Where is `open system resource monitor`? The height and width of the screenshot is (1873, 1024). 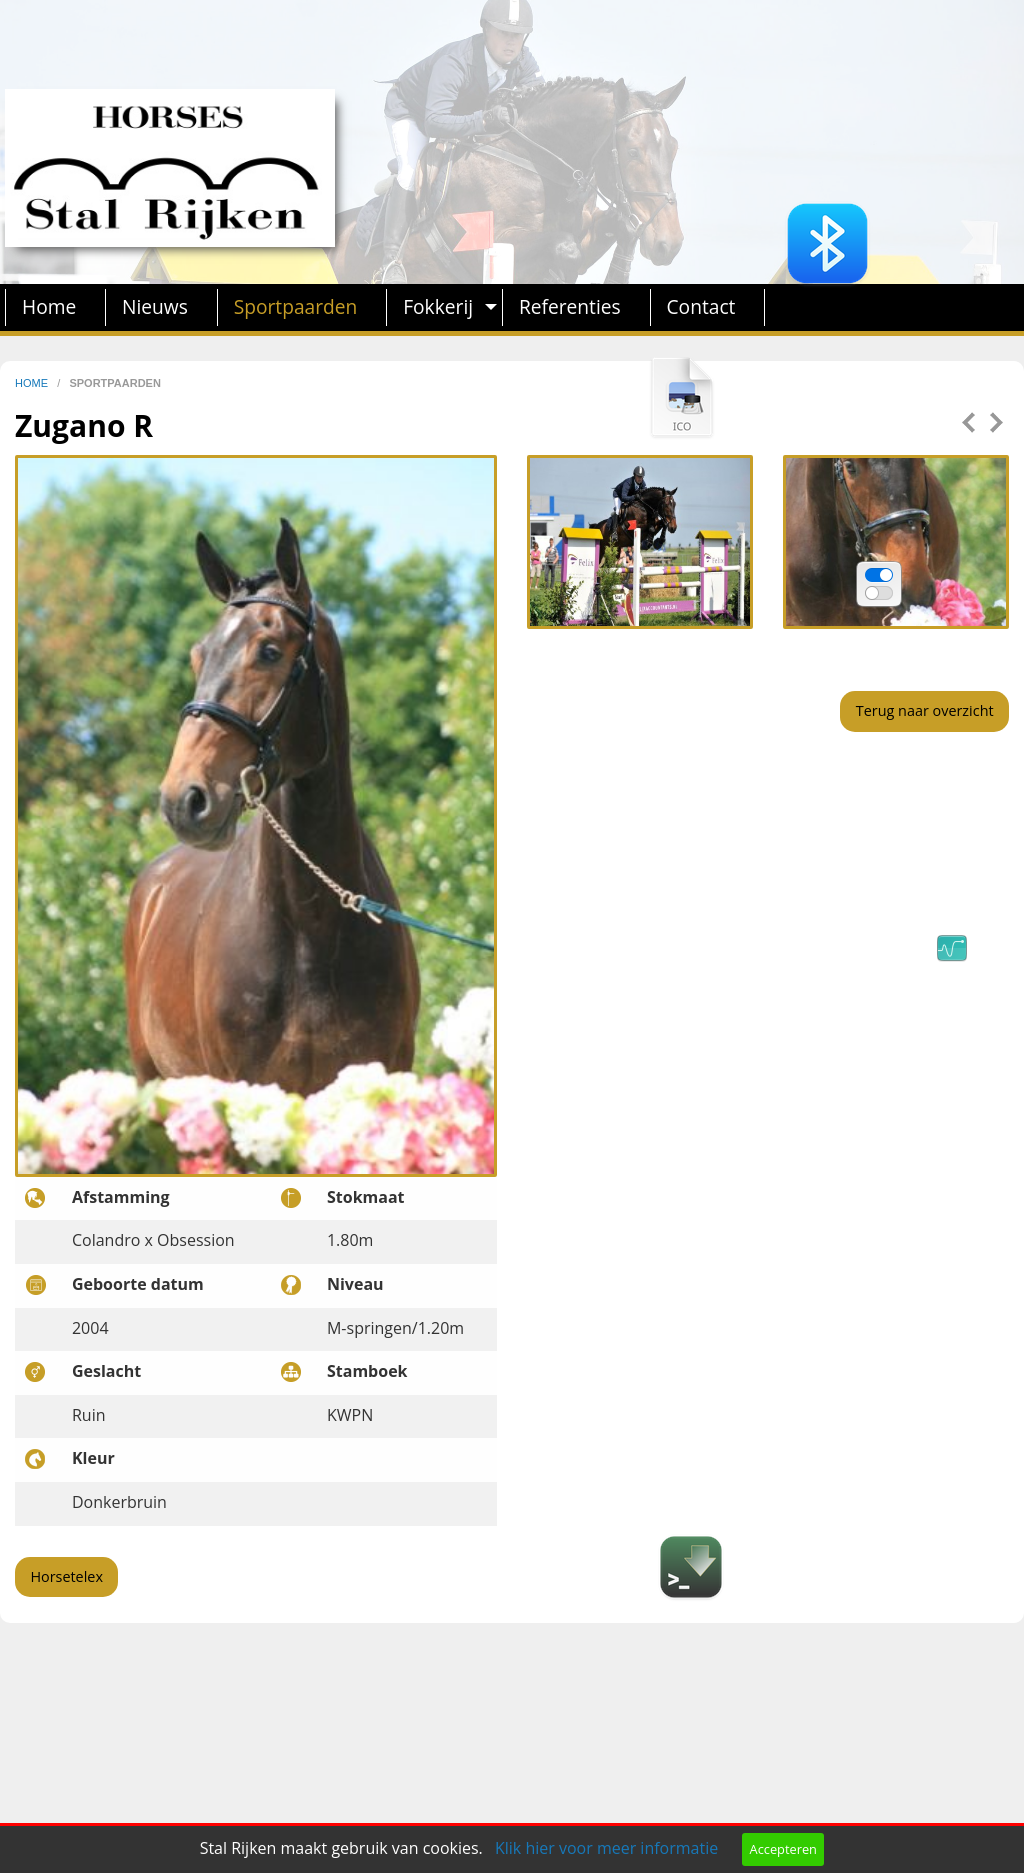 open system resource monitor is located at coordinates (952, 948).